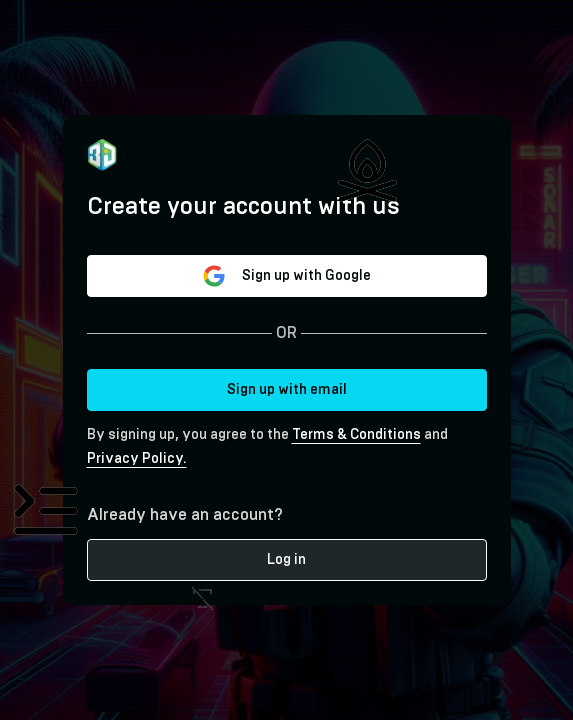  What do you see at coordinates (202, 598) in the screenshot?
I see `disable text formatting` at bounding box center [202, 598].